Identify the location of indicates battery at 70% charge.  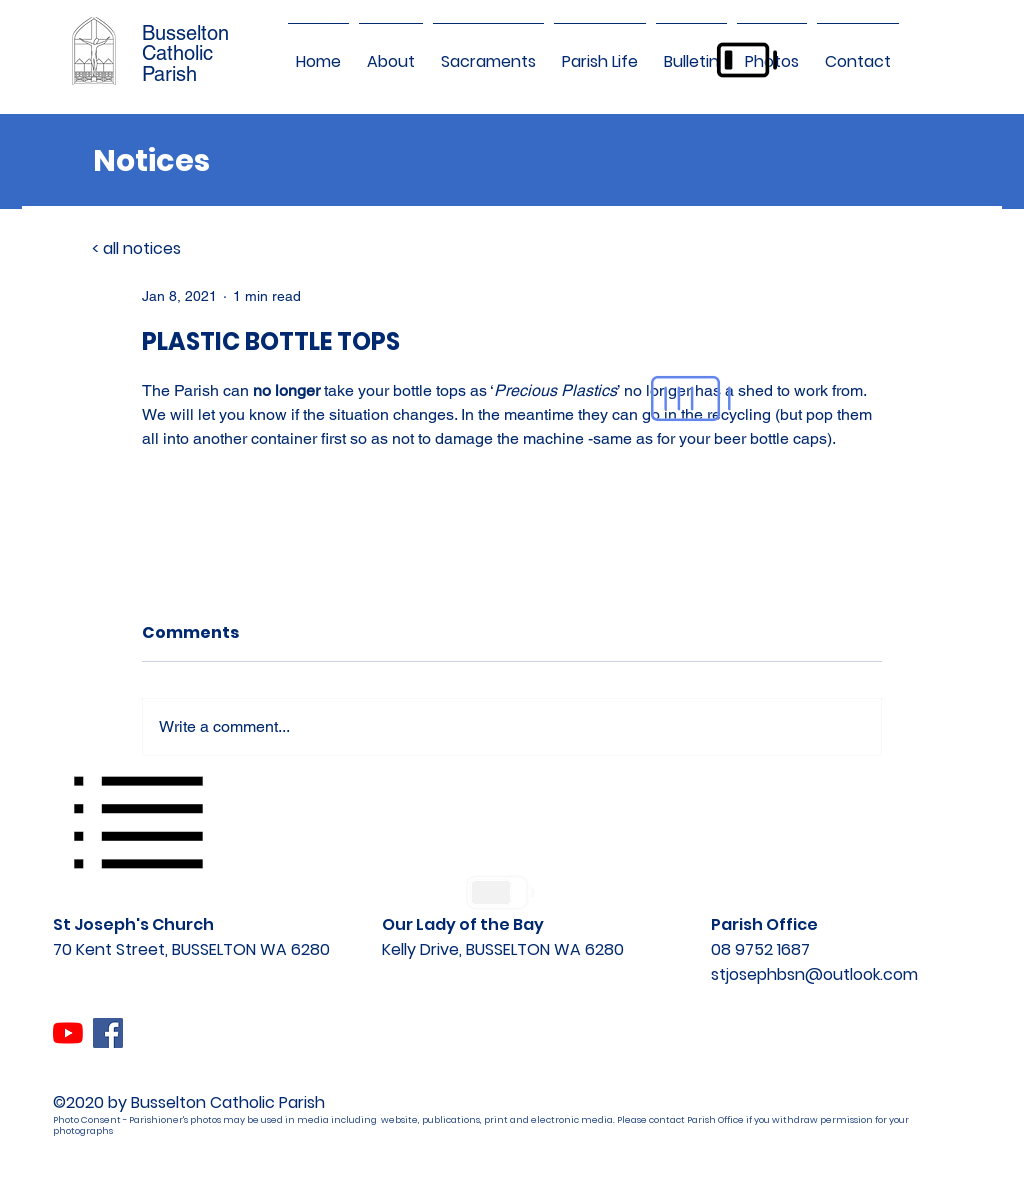
(500, 892).